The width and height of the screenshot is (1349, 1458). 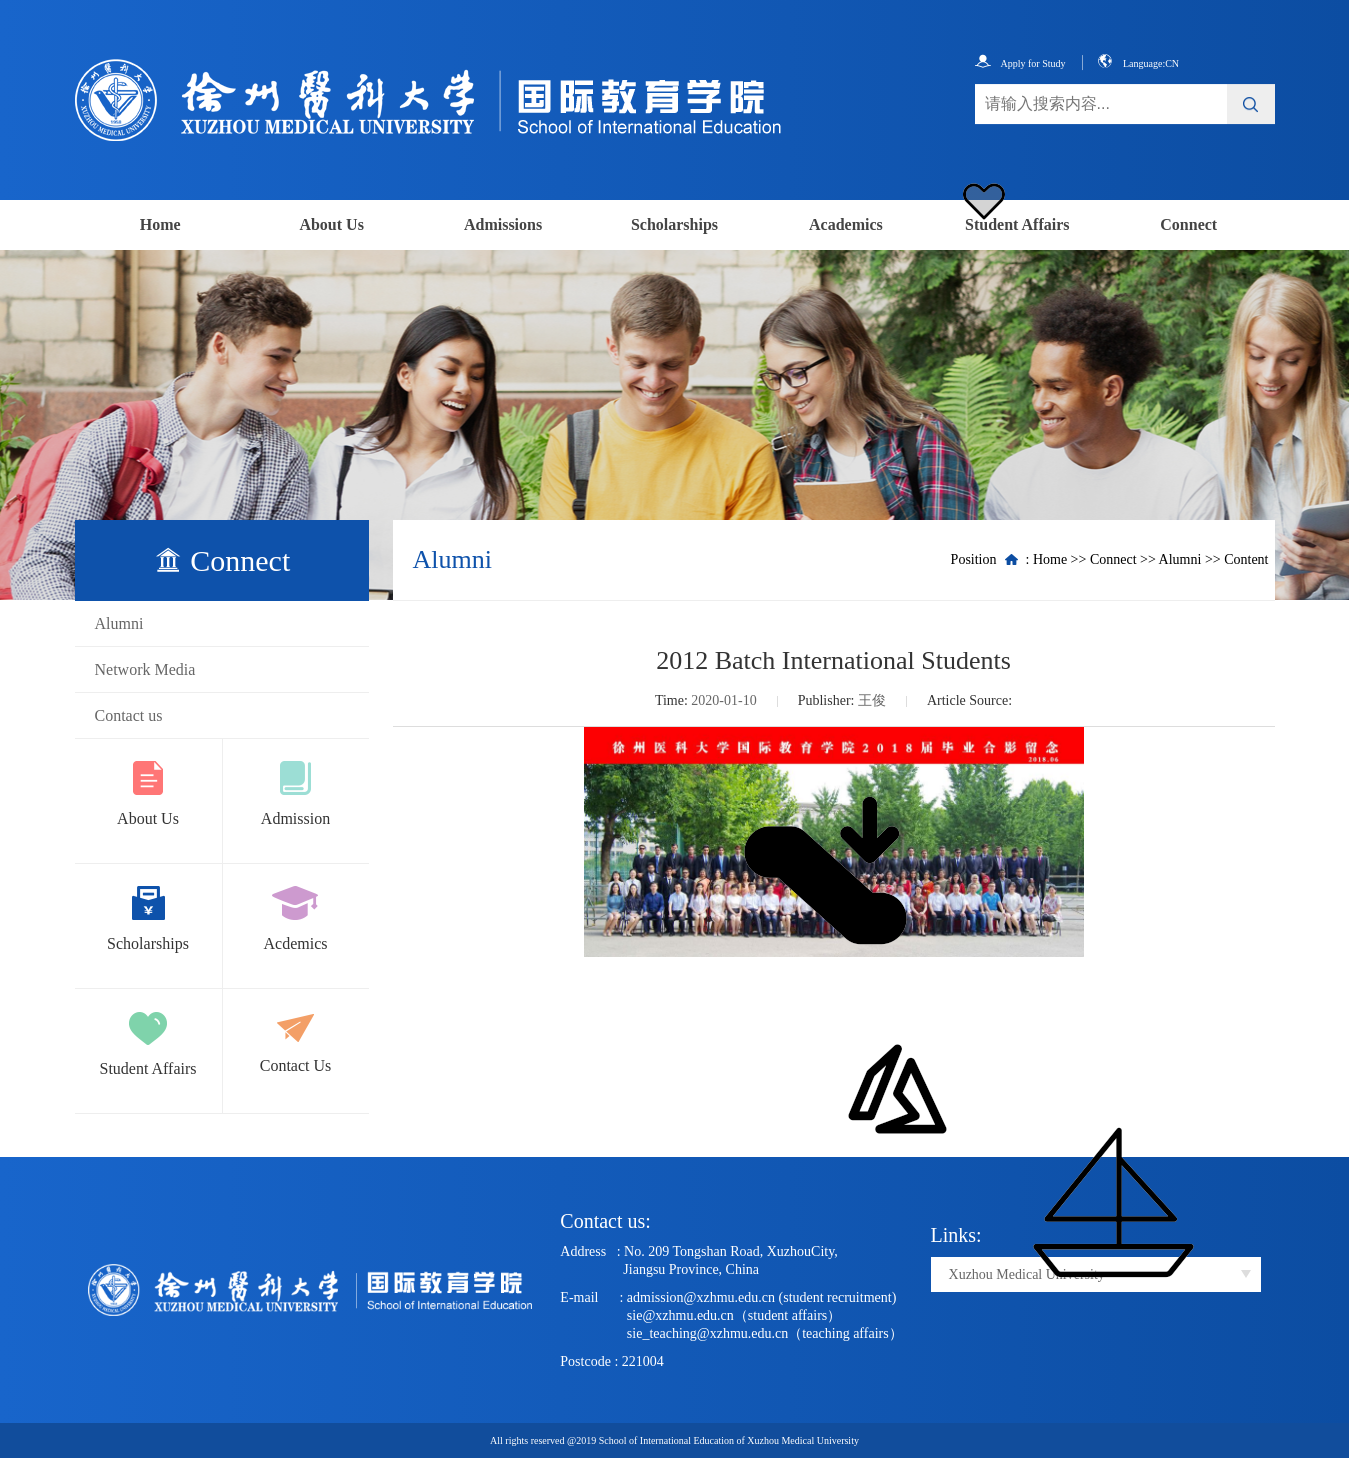 What do you see at coordinates (825, 870) in the screenshot?
I see `indicates escalator going down` at bounding box center [825, 870].